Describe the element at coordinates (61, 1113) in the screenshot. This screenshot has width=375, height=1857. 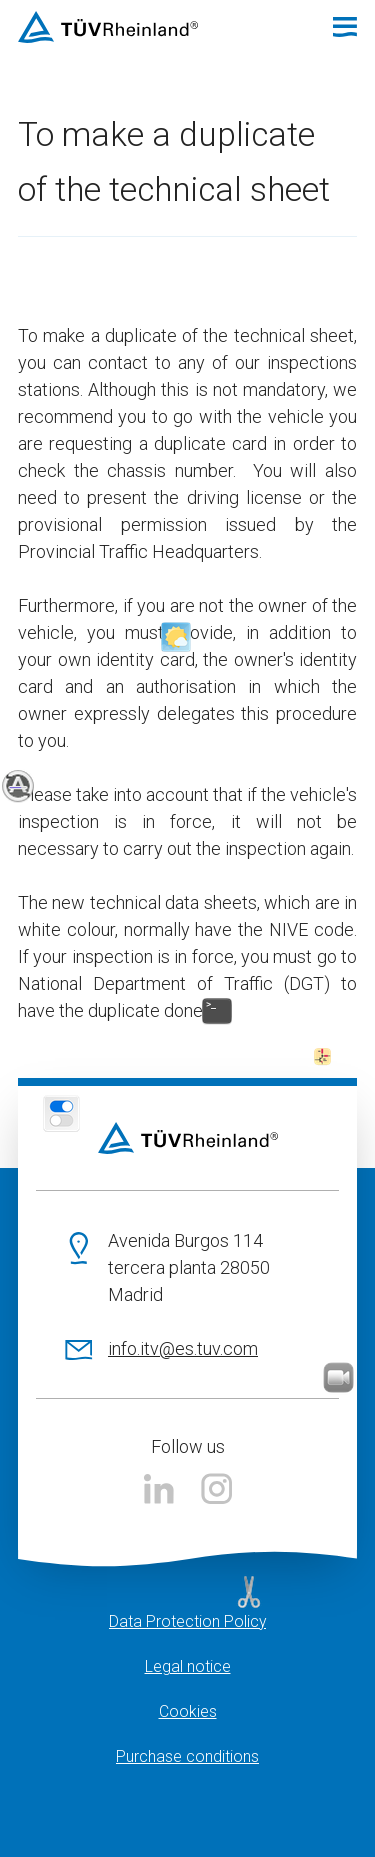
I see `open system settings or preferences` at that location.